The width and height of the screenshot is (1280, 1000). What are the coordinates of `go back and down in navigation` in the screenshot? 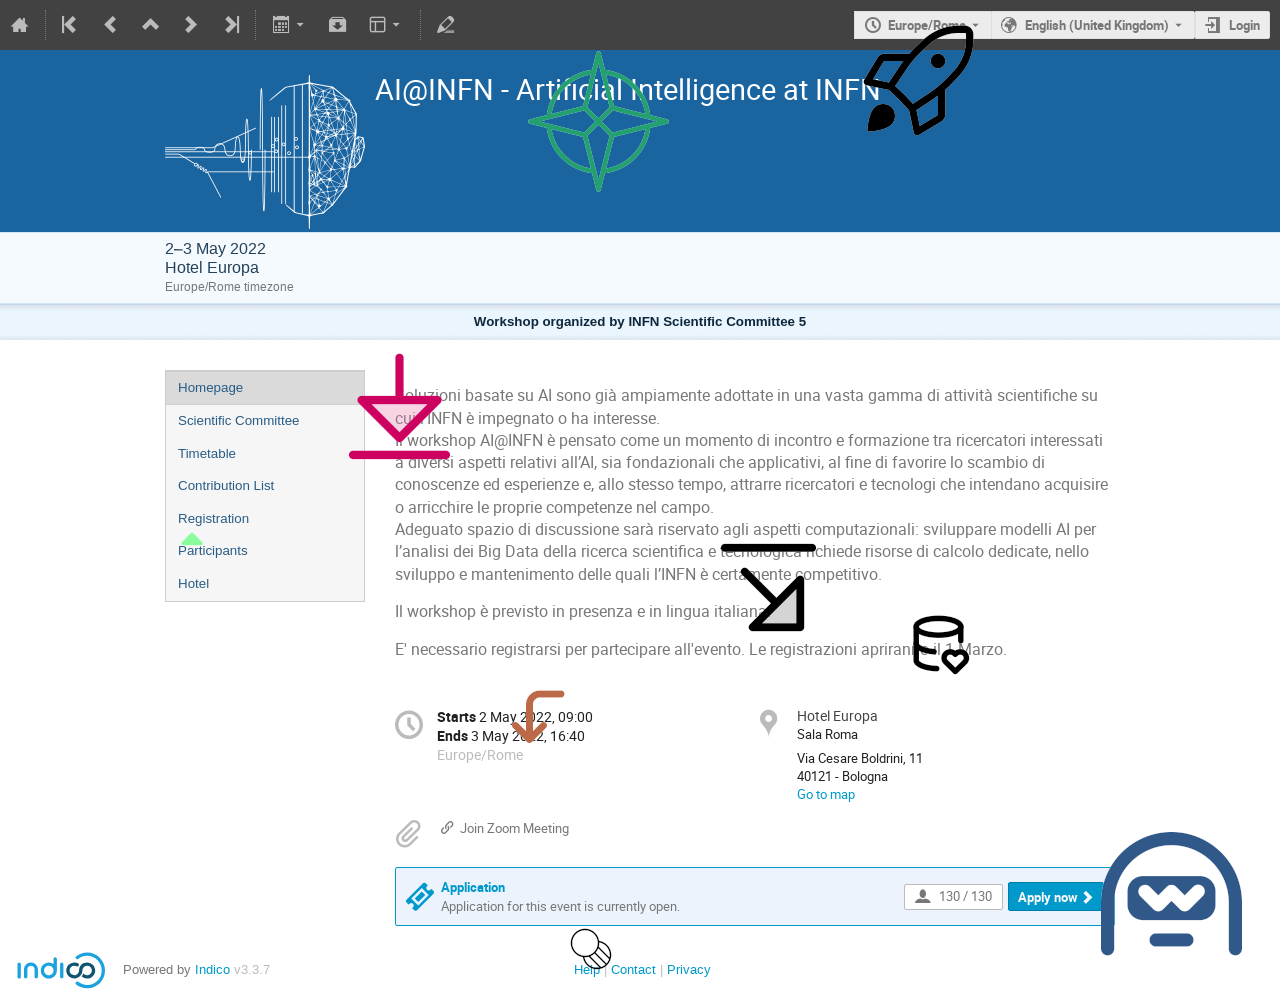 It's located at (540, 715).